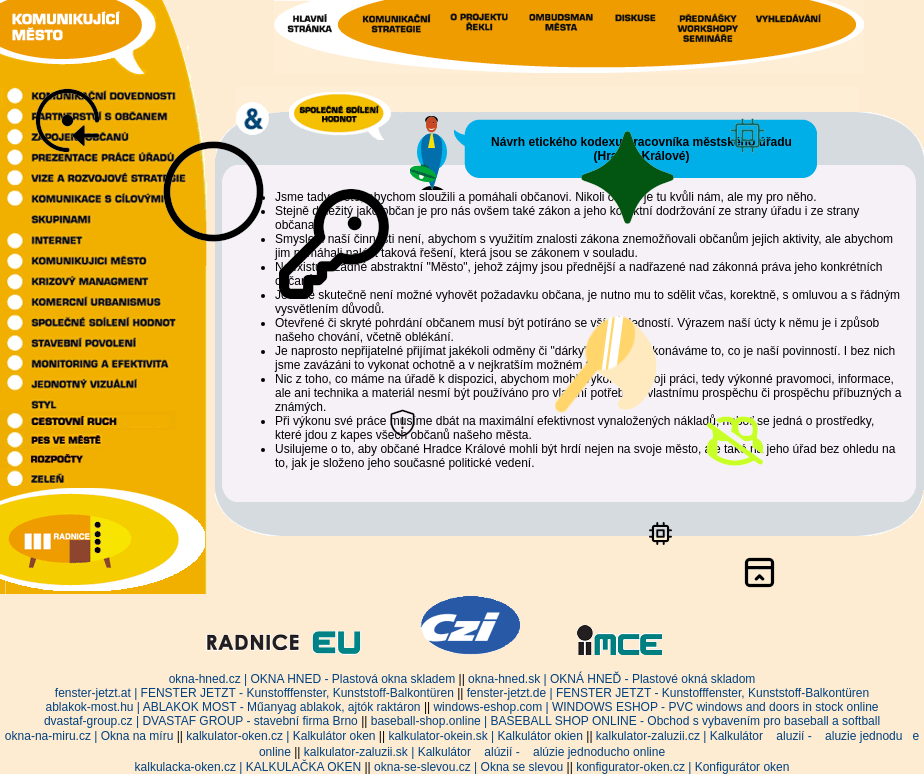 Image resolution: width=924 pixels, height=774 pixels. What do you see at coordinates (213, 191) in the screenshot?
I see `unselected radio button or checkbox option` at bounding box center [213, 191].